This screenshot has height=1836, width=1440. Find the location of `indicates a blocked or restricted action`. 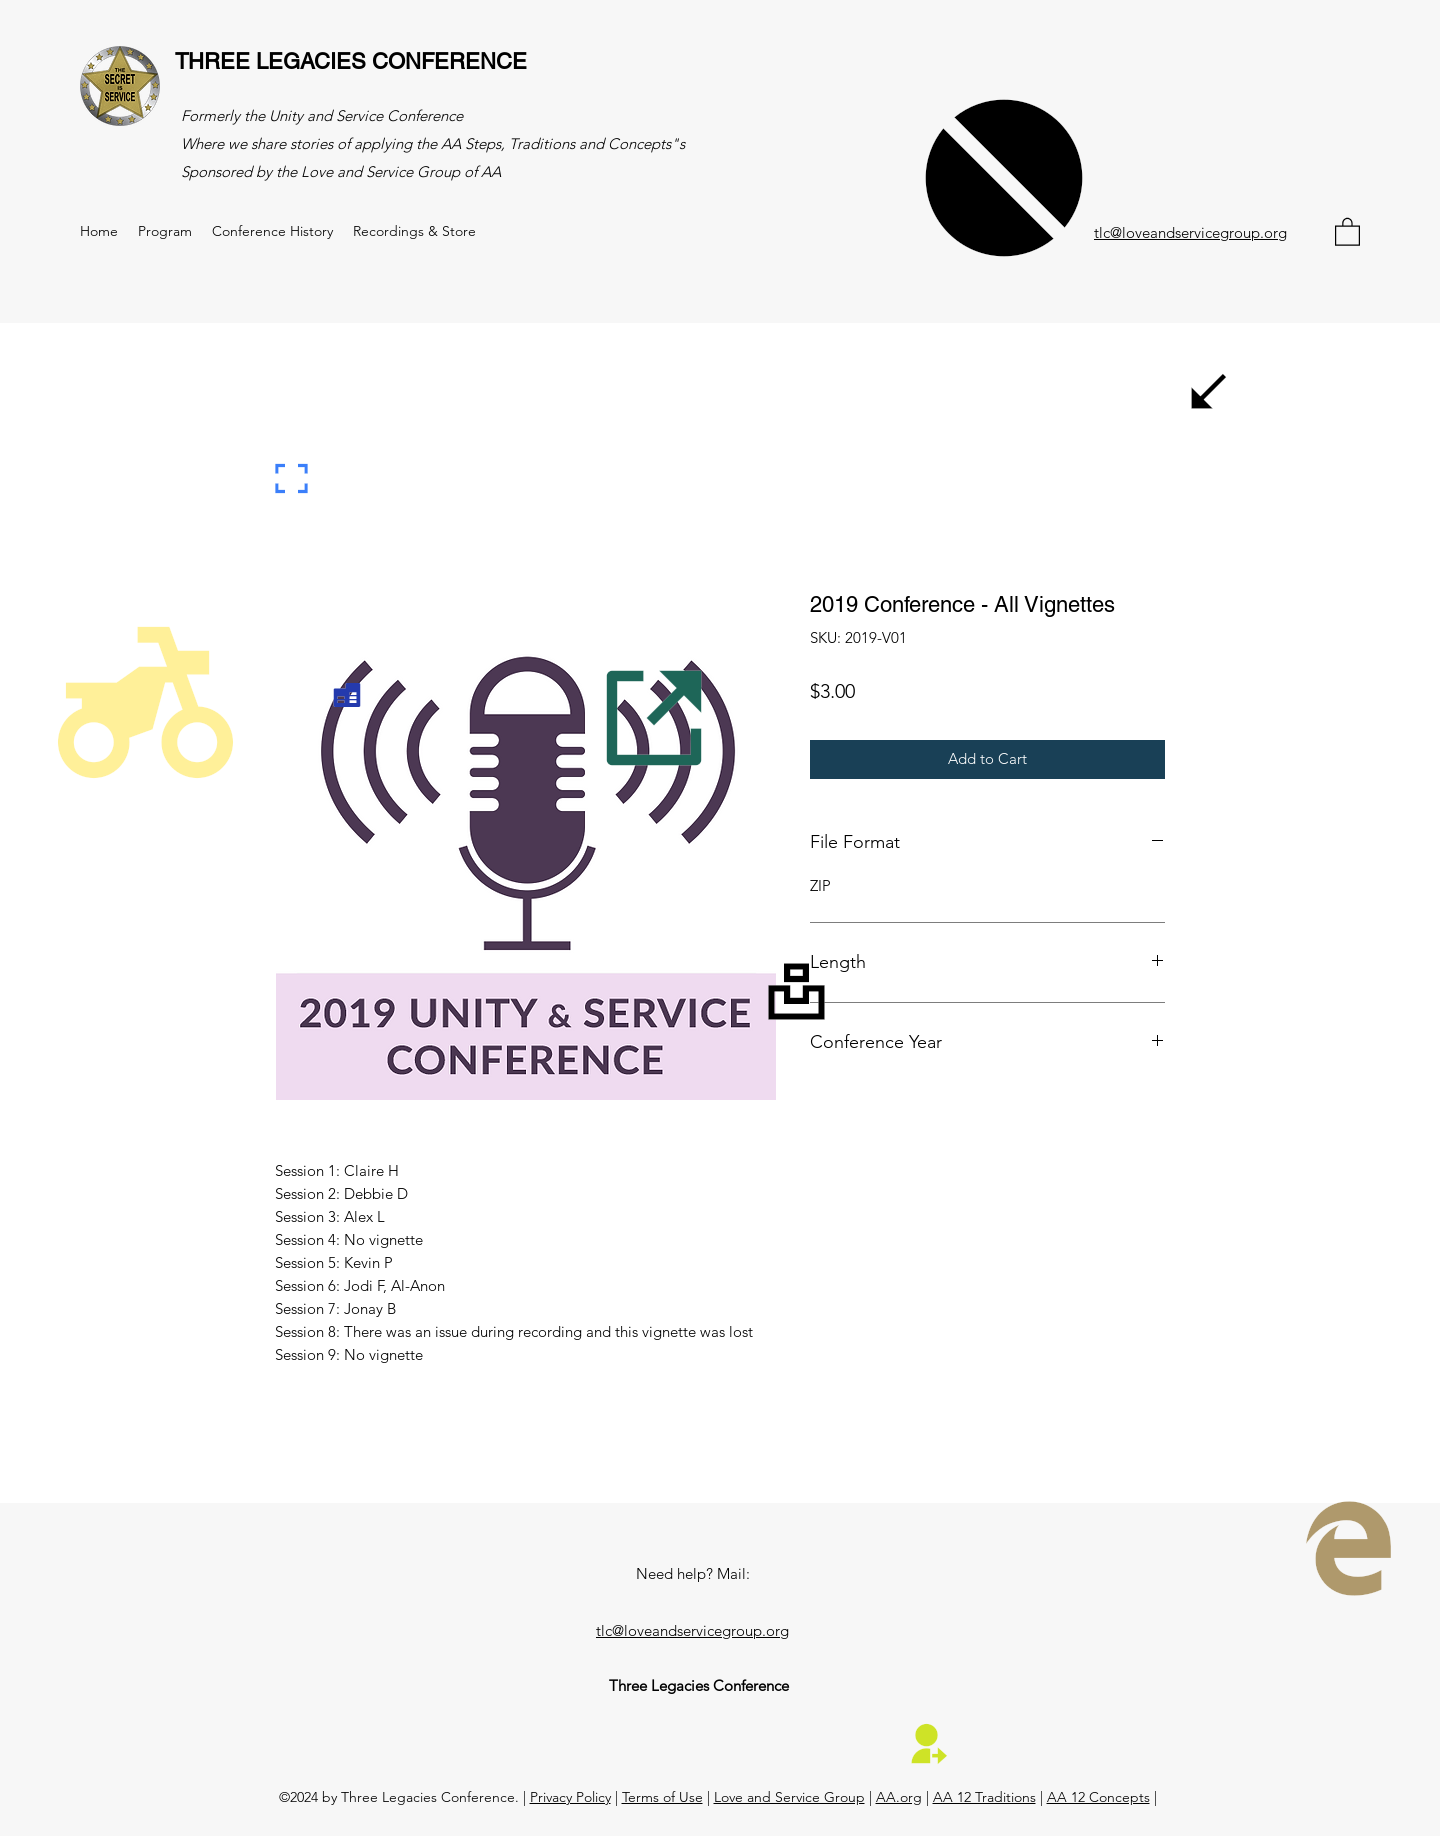

indicates a blocked or restricted action is located at coordinates (1004, 178).